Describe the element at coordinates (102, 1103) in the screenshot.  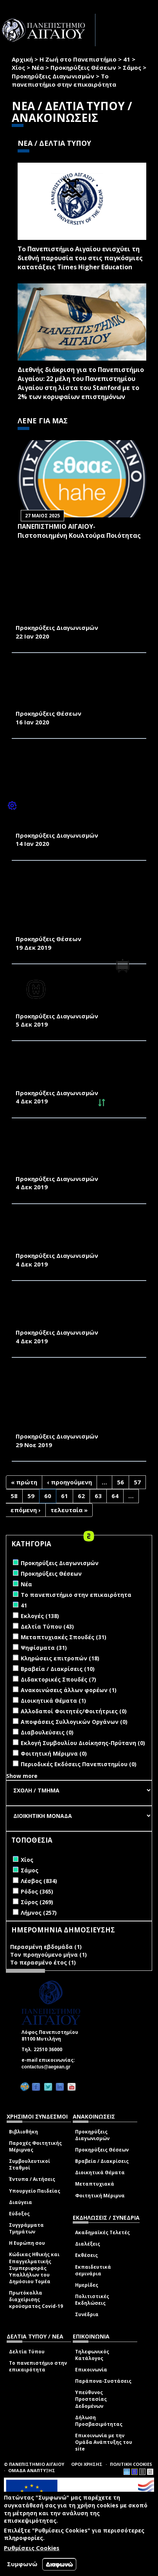
I see `sort items in ascending or descending order` at that location.